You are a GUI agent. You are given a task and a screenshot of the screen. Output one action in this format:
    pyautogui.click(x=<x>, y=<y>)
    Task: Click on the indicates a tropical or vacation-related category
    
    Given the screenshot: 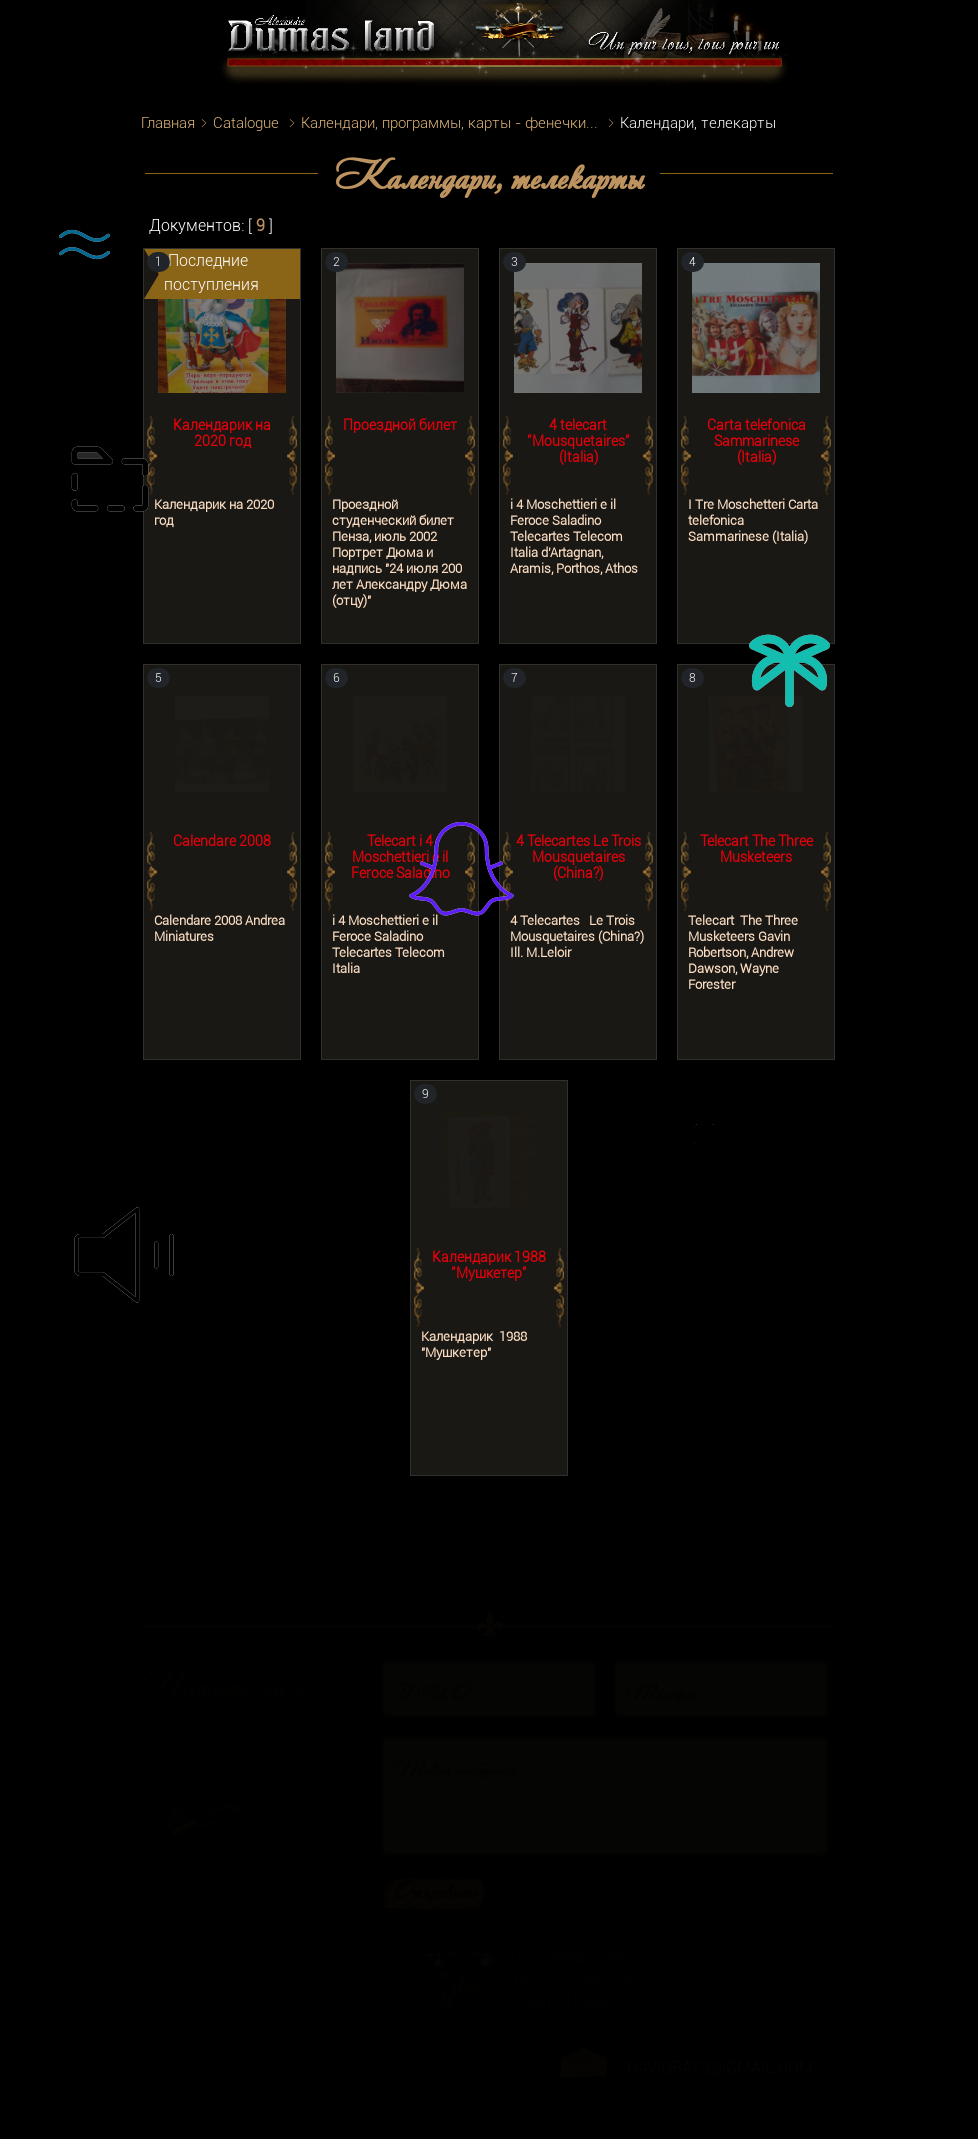 What is the action you would take?
    pyautogui.click(x=789, y=669)
    